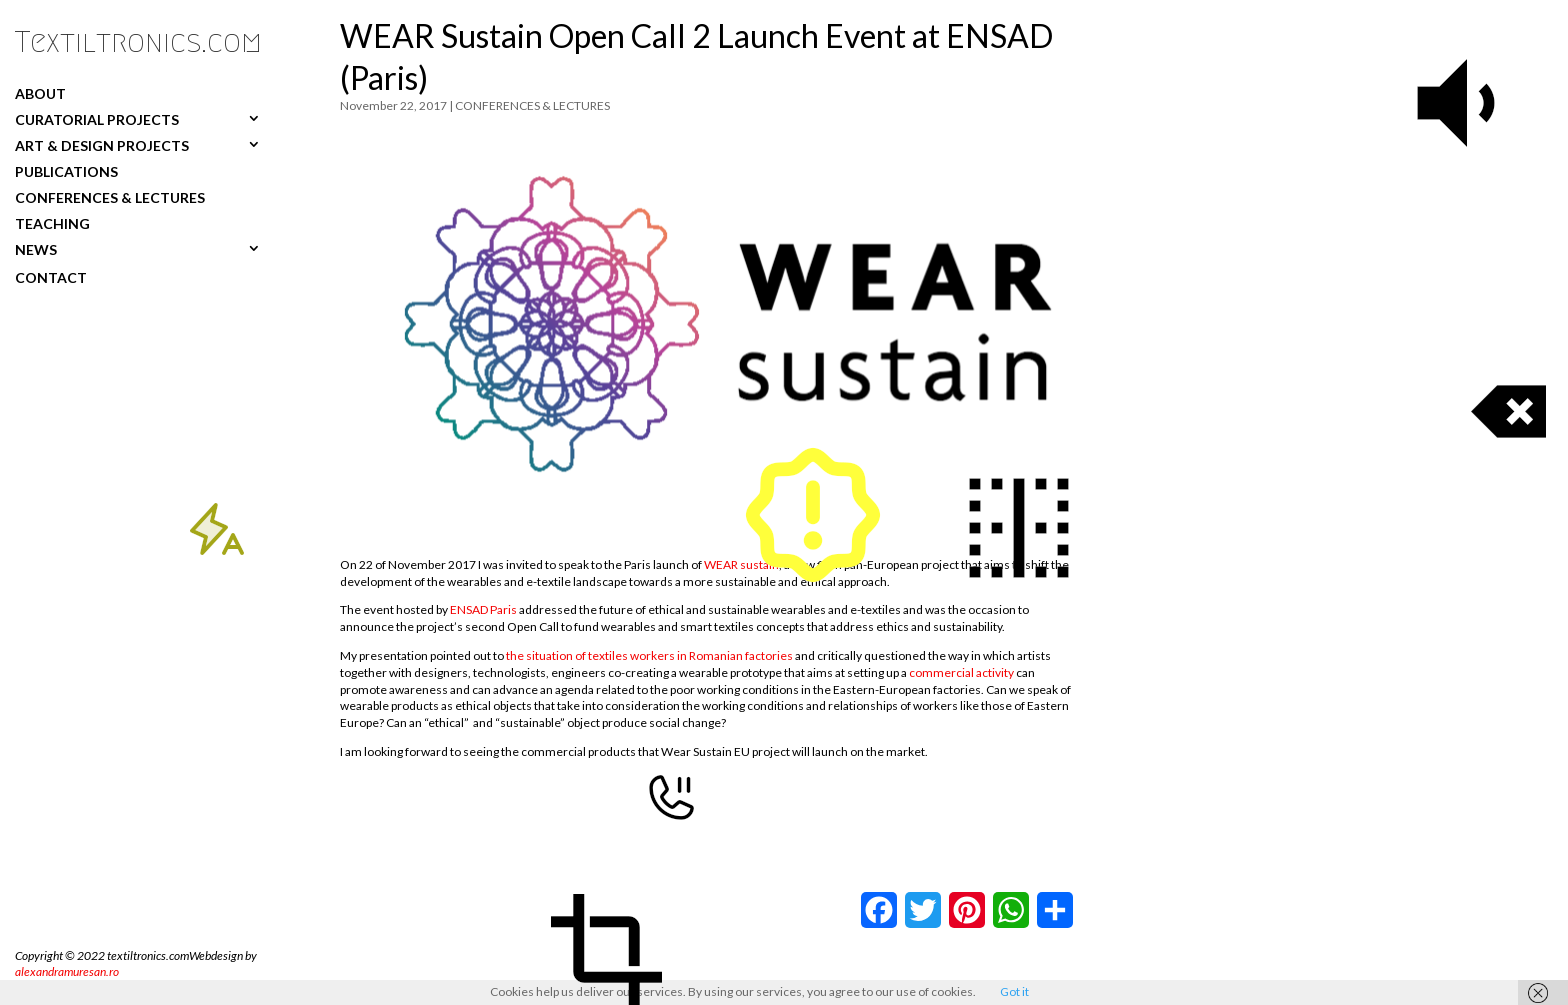 The height and width of the screenshot is (1005, 1568). I want to click on crop an image or photo, so click(606, 949).